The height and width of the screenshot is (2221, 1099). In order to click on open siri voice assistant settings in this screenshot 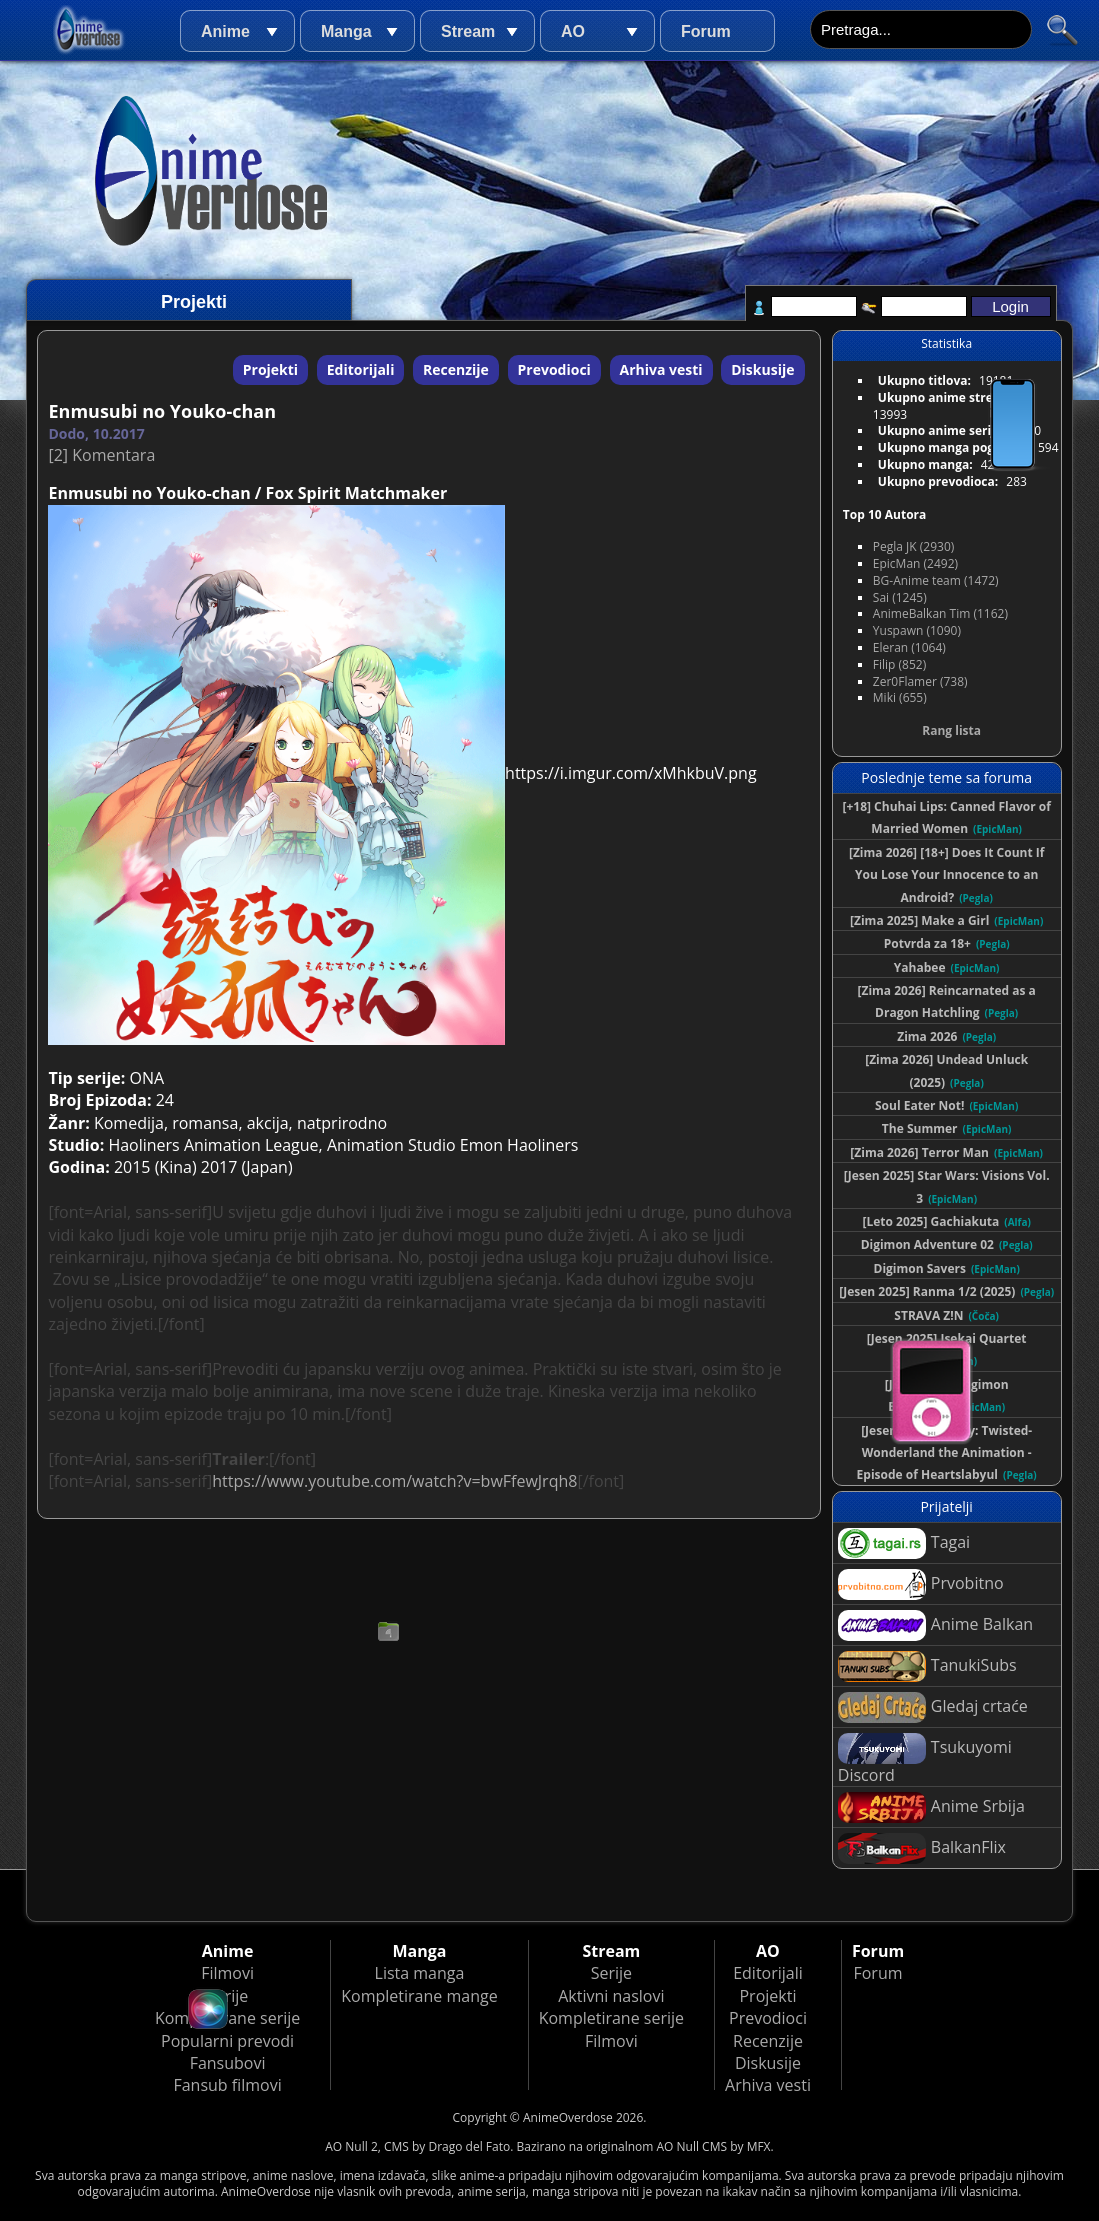, I will do `click(208, 2009)`.